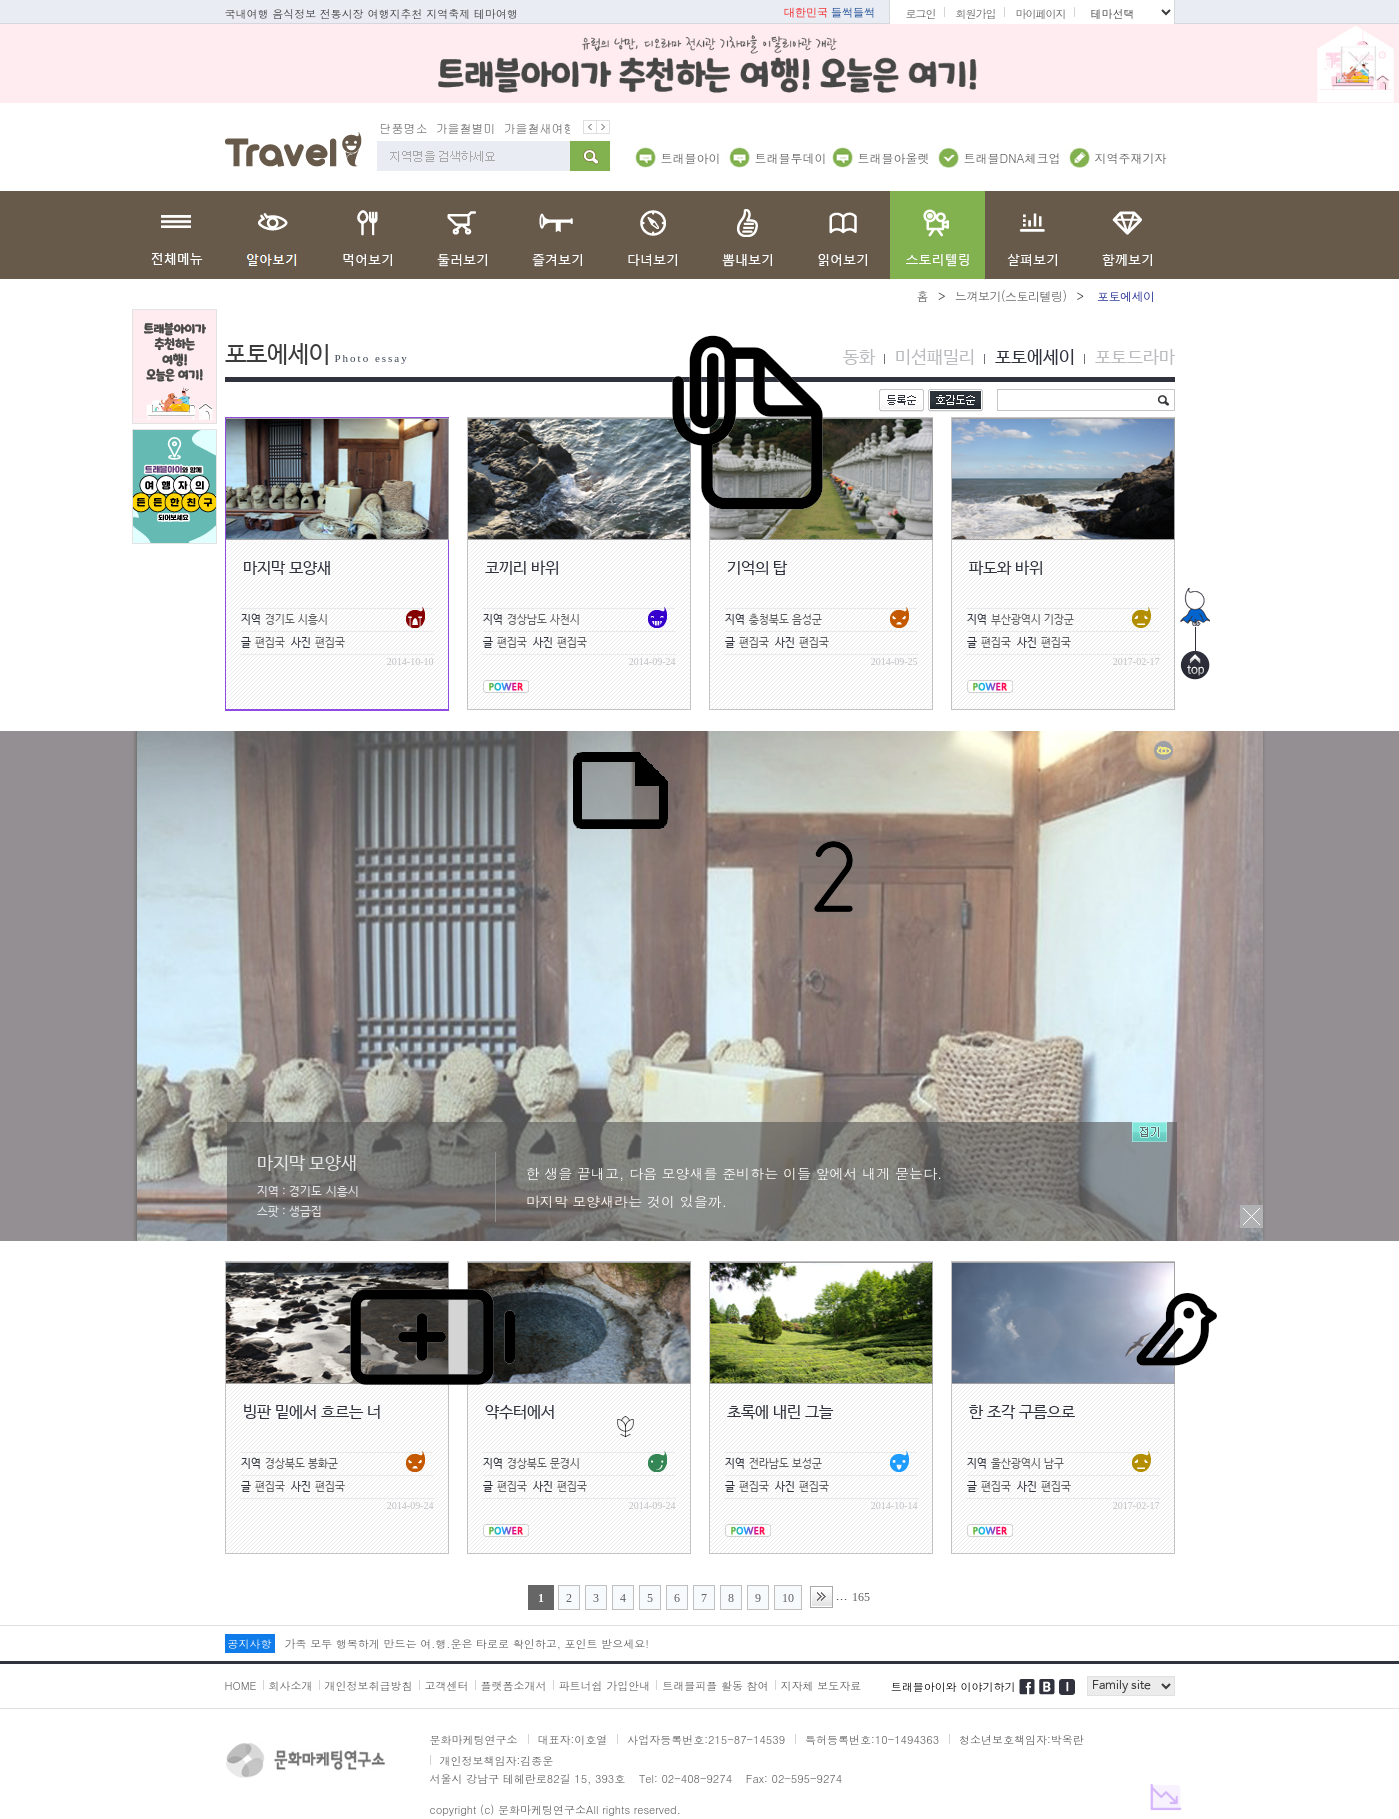  I want to click on view garden or plant-related content, so click(625, 1426).